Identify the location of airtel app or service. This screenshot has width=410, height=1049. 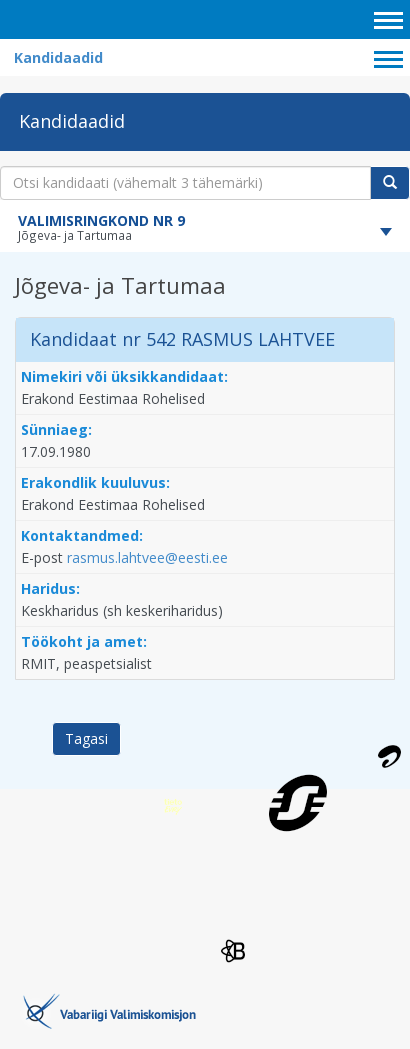
(389, 756).